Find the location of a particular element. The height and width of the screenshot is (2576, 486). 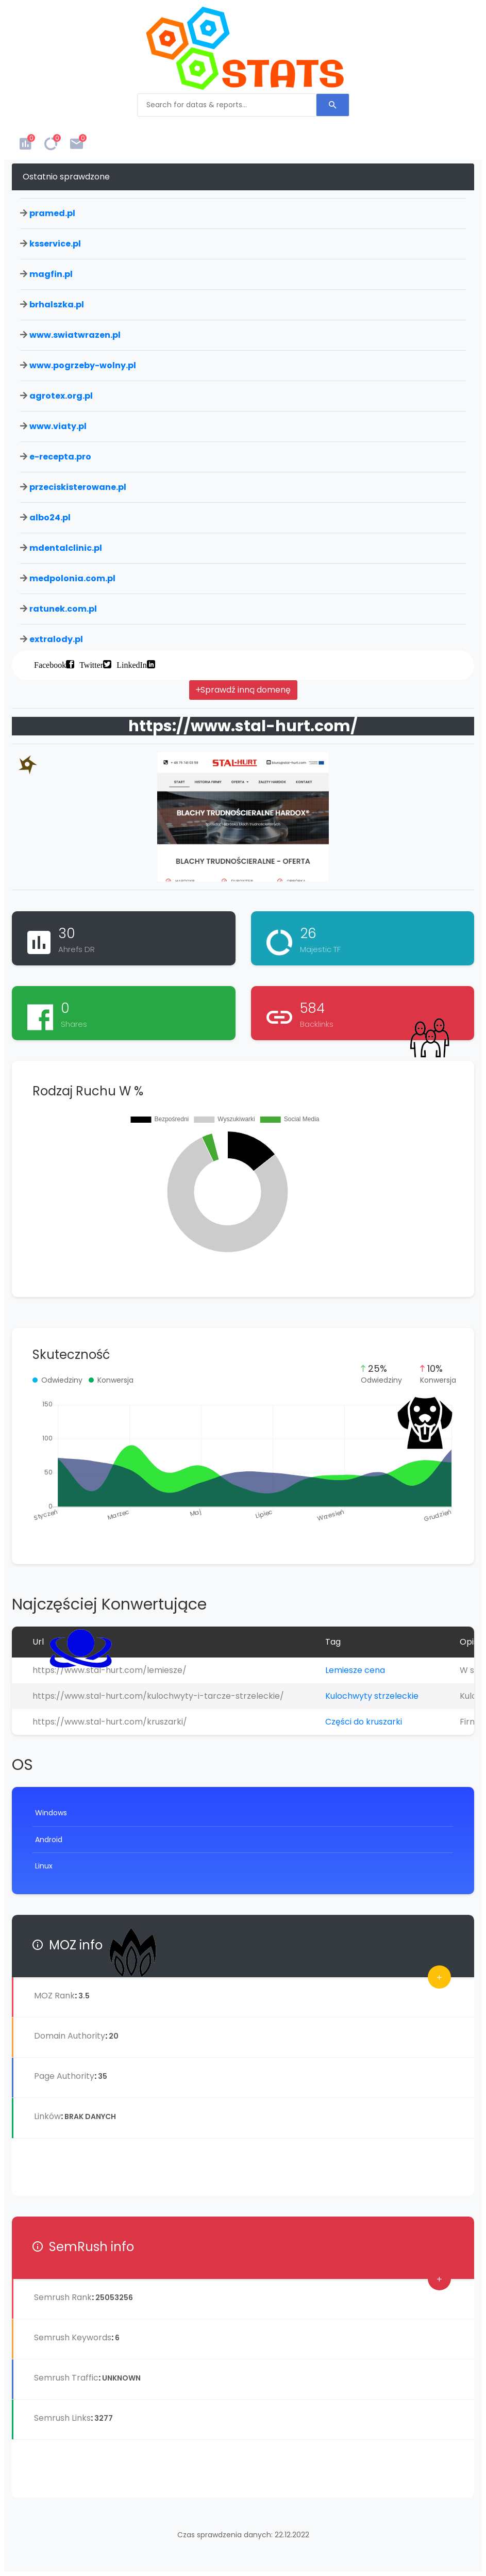

activate spin attack or special ability is located at coordinates (28, 765).